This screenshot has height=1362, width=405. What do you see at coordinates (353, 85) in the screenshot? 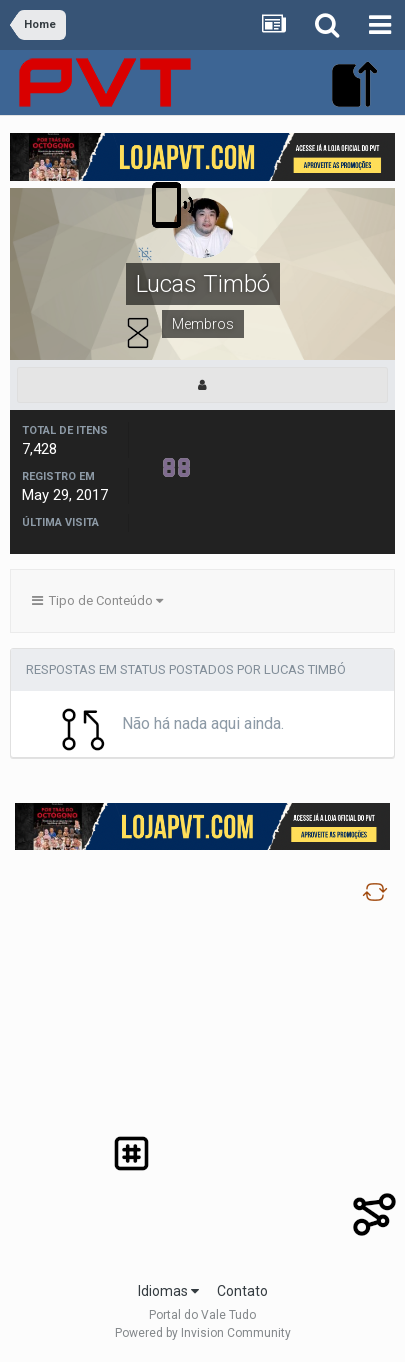
I see `auto-fit content to top of container` at bounding box center [353, 85].